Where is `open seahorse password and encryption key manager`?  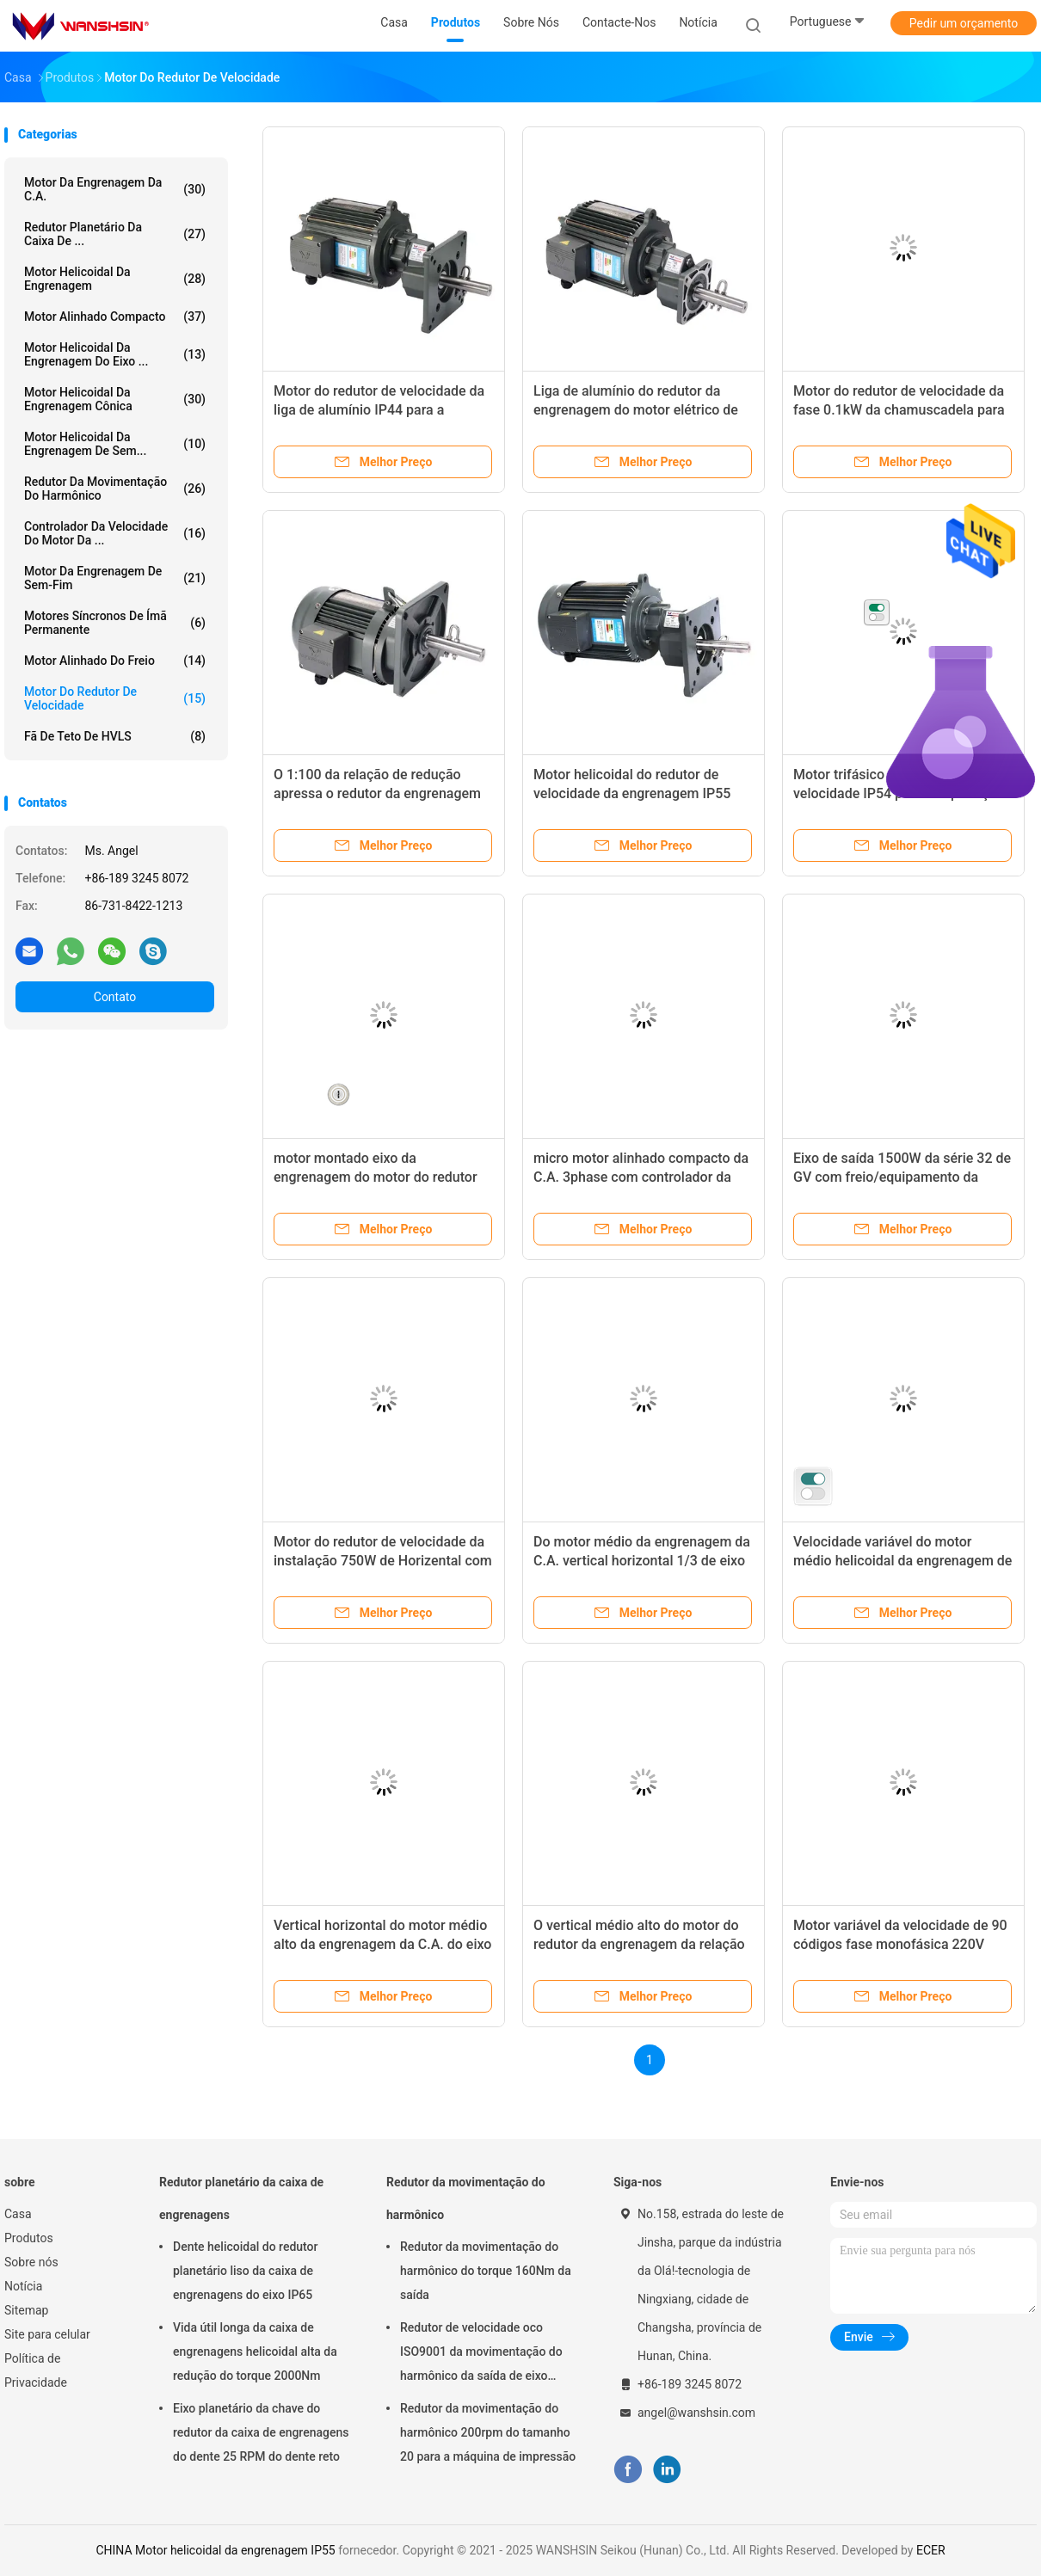
open seahorse password and encryption key manager is located at coordinates (338, 1094).